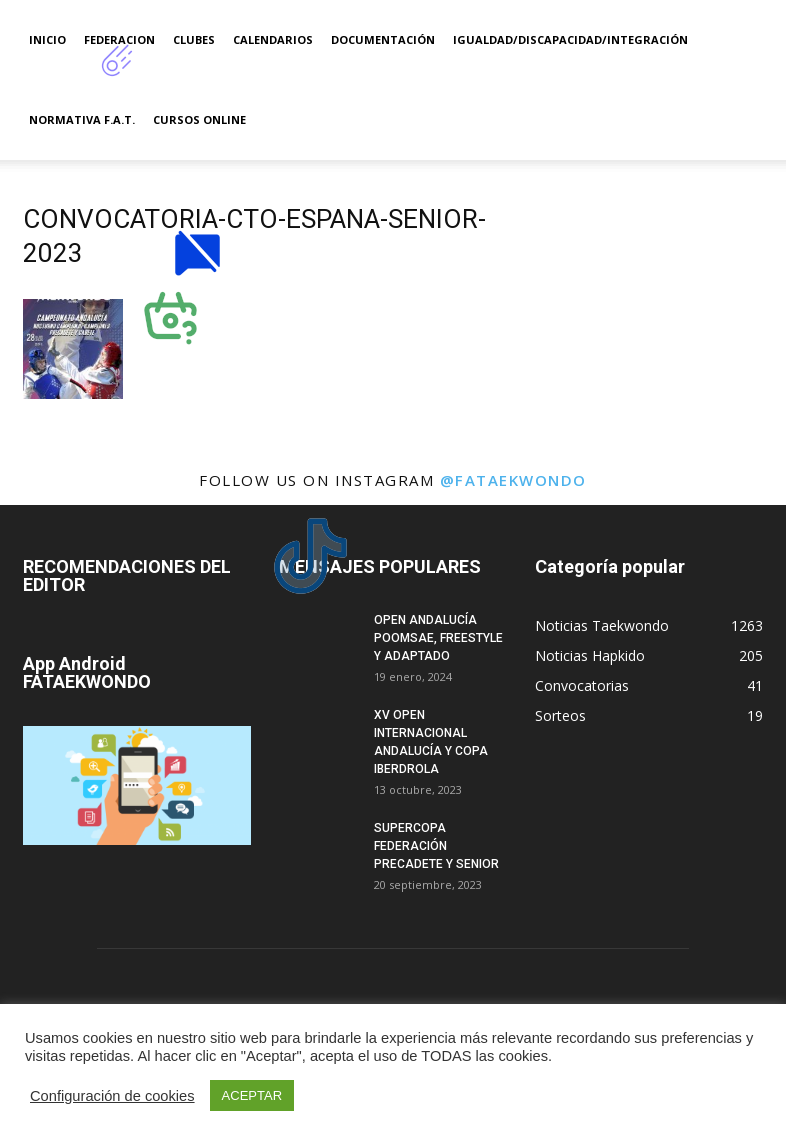 Image resolution: width=786 pixels, height=1141 pixels. I want to click on mute or disable chat notifications, so click(197, 251).